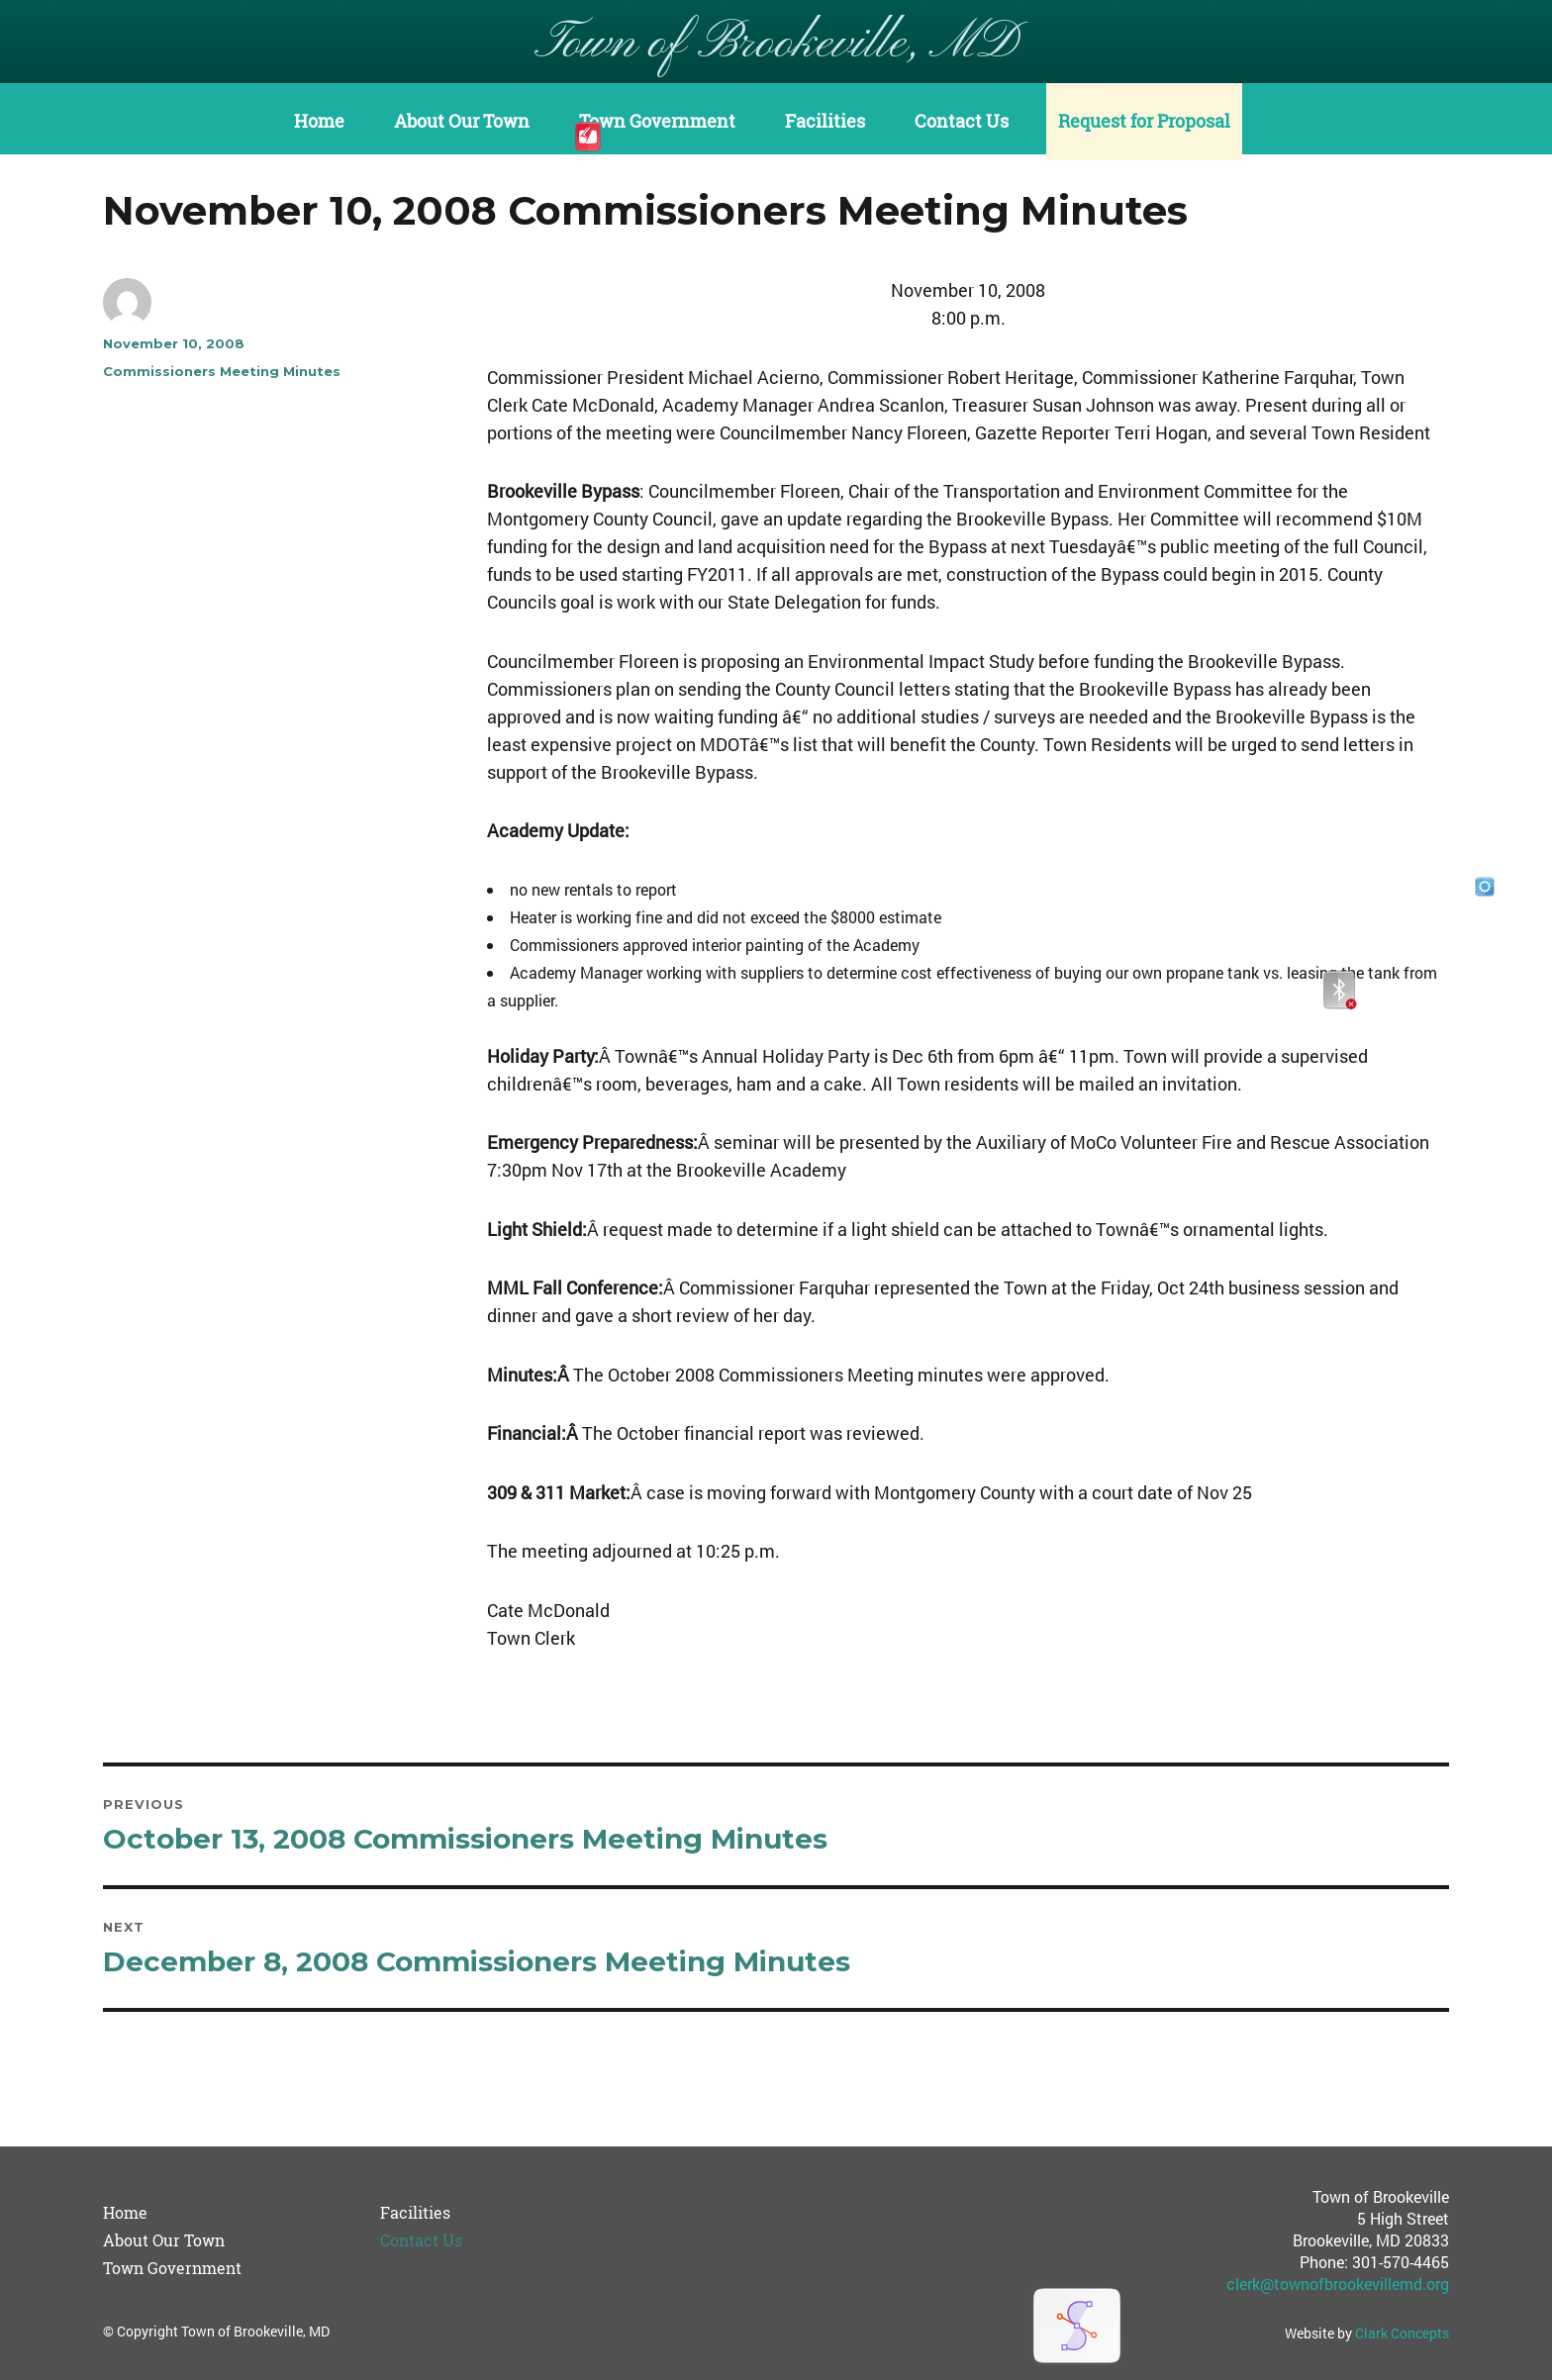  I want to click on bluetooth is currently disabled, so click(1339, 990).